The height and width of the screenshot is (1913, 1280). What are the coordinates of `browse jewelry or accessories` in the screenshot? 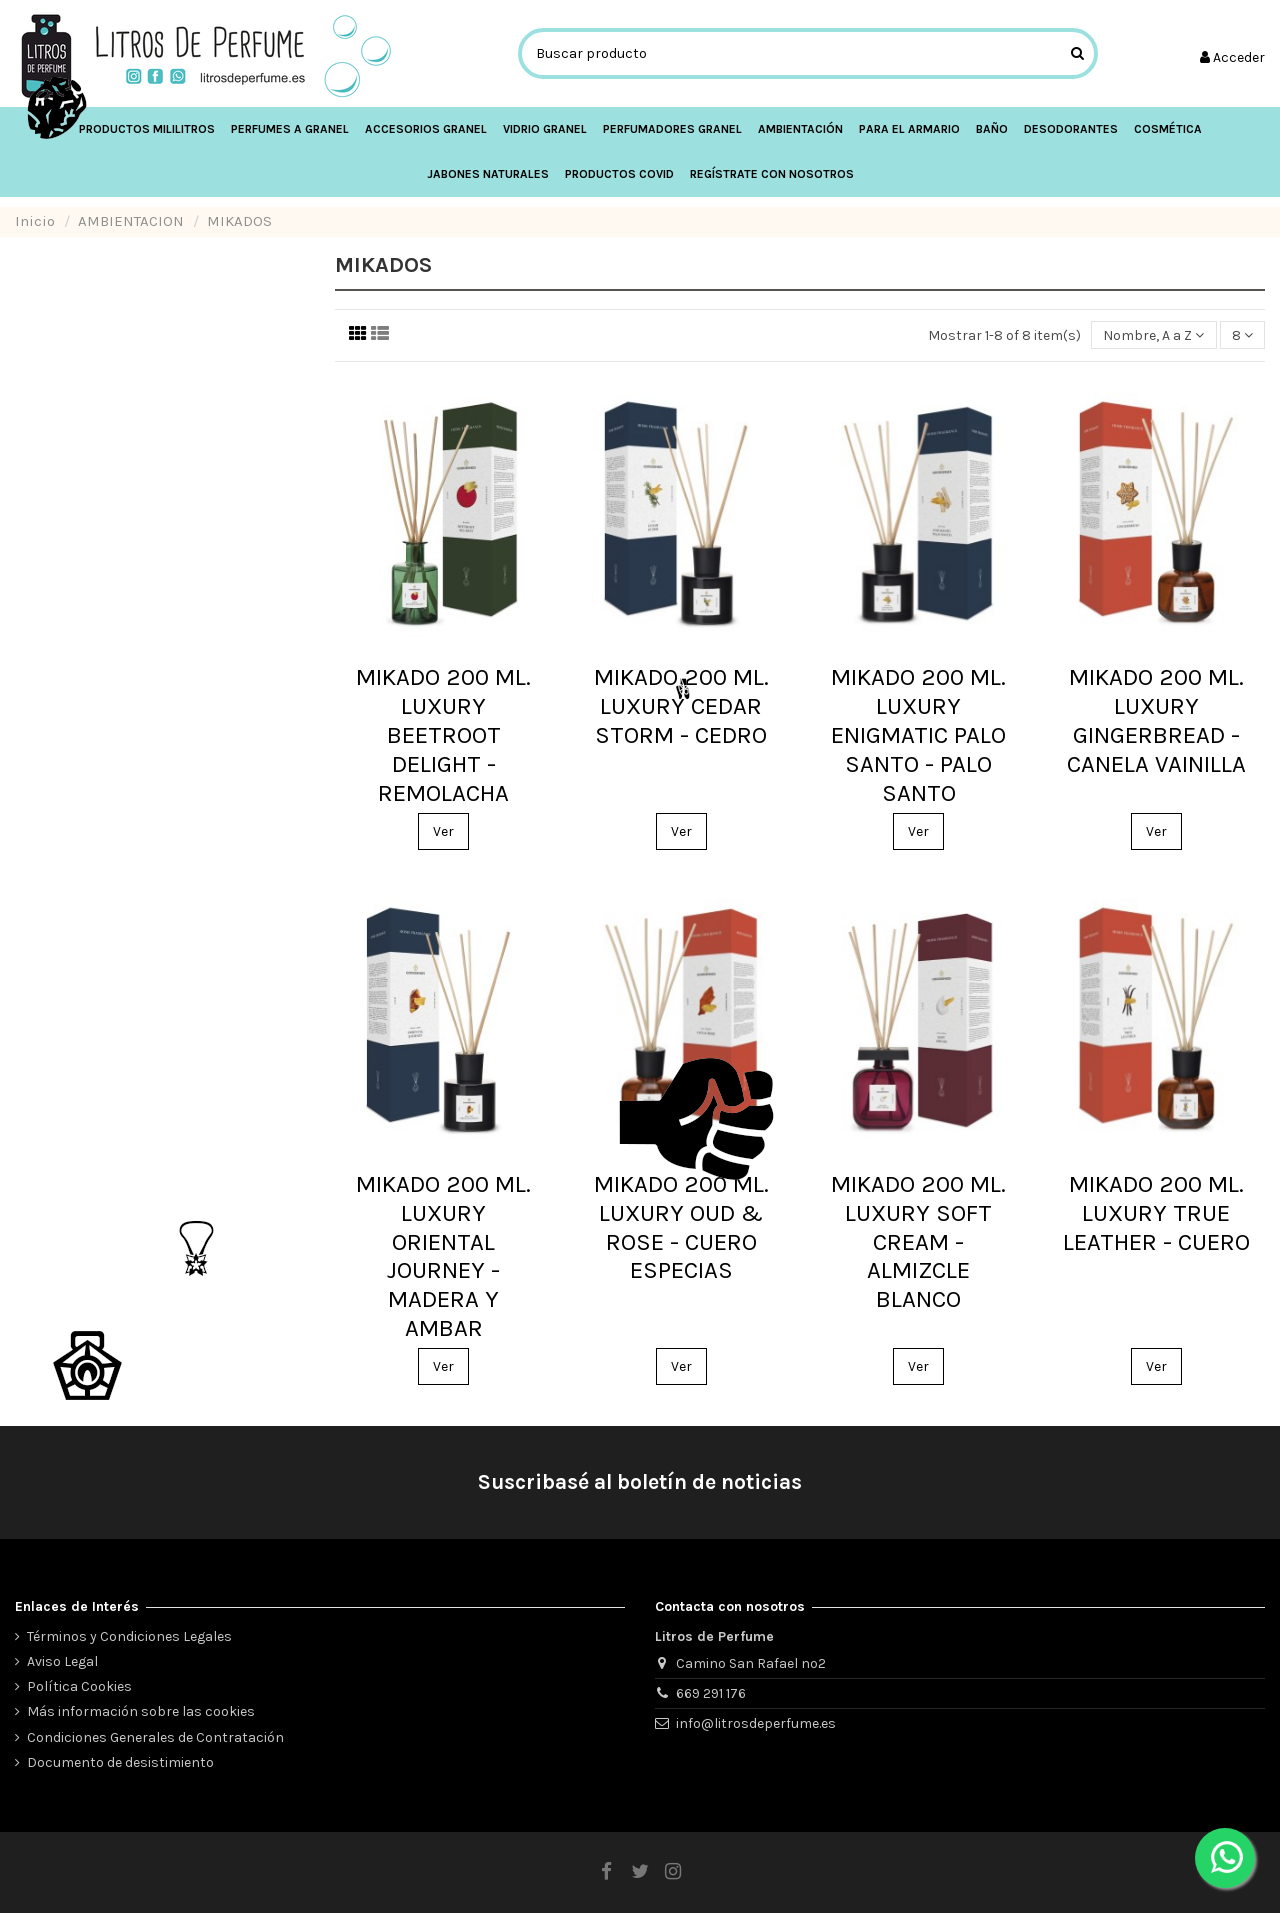 It's located at (196, 1248).